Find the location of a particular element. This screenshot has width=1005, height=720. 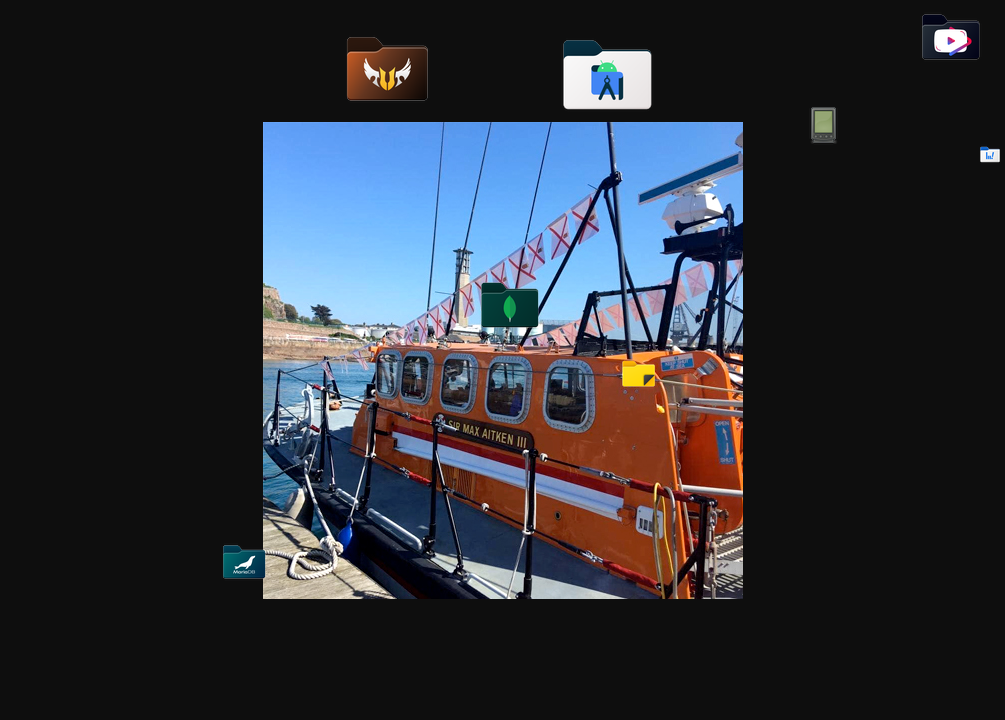

open MariaDB database files folder is located at coordinates (244, 563).